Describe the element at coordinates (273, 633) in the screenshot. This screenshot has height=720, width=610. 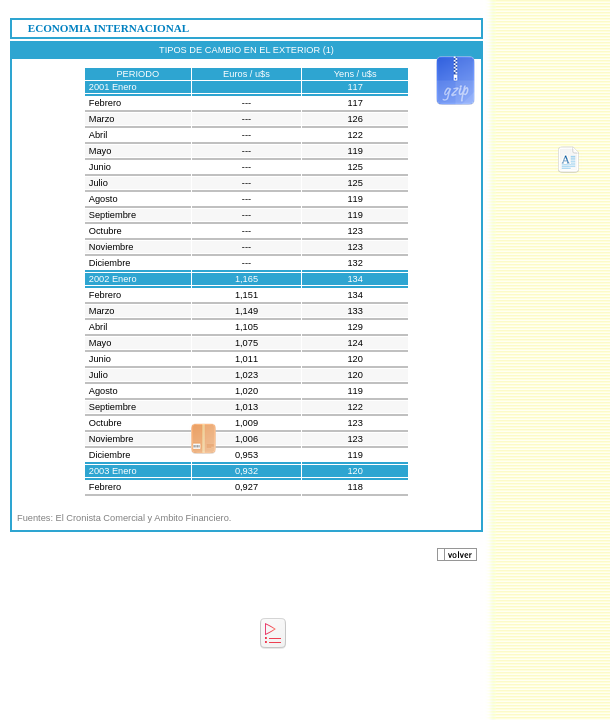
I see `an mp3 playlist file` at that location.